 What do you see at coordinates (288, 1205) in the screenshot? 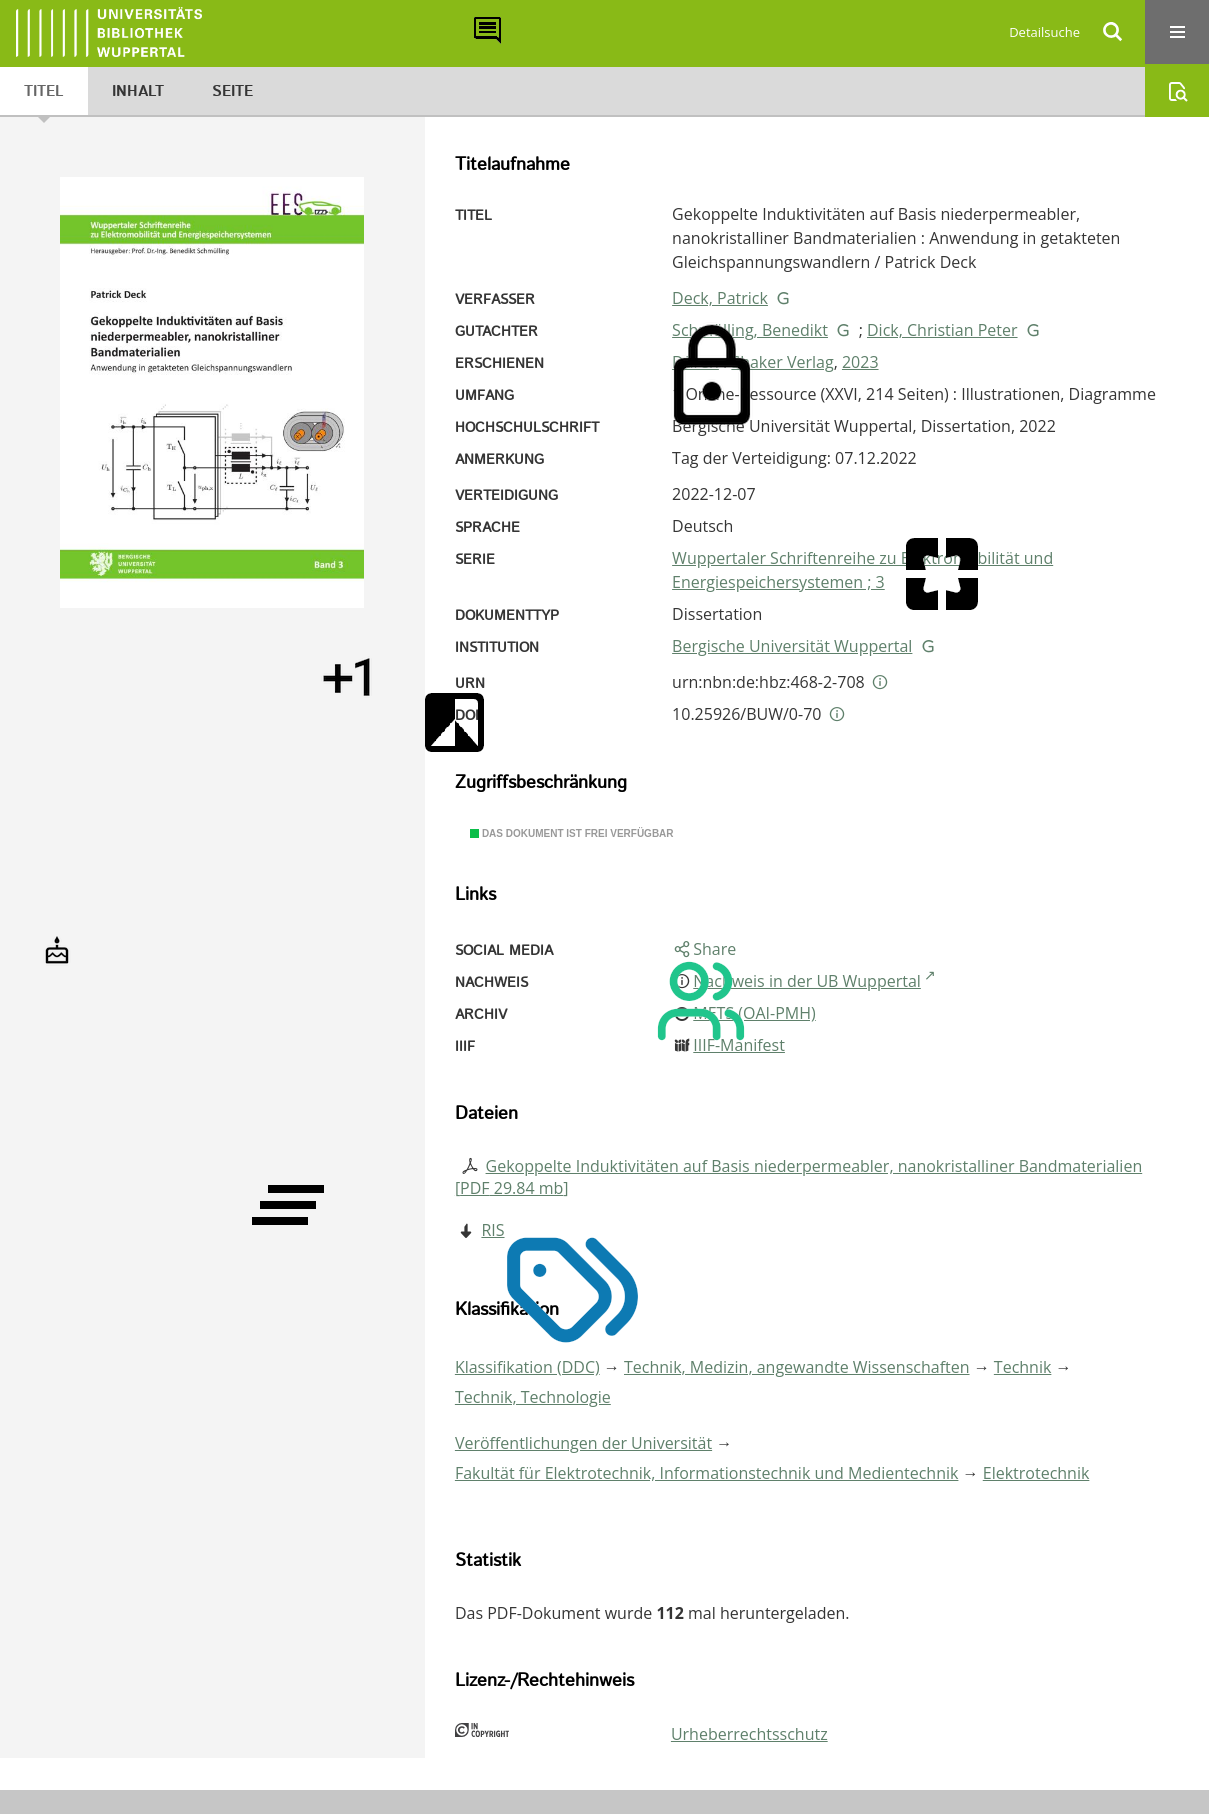
I see `clear all notifications or messages` at bounding box center [288, 1205].